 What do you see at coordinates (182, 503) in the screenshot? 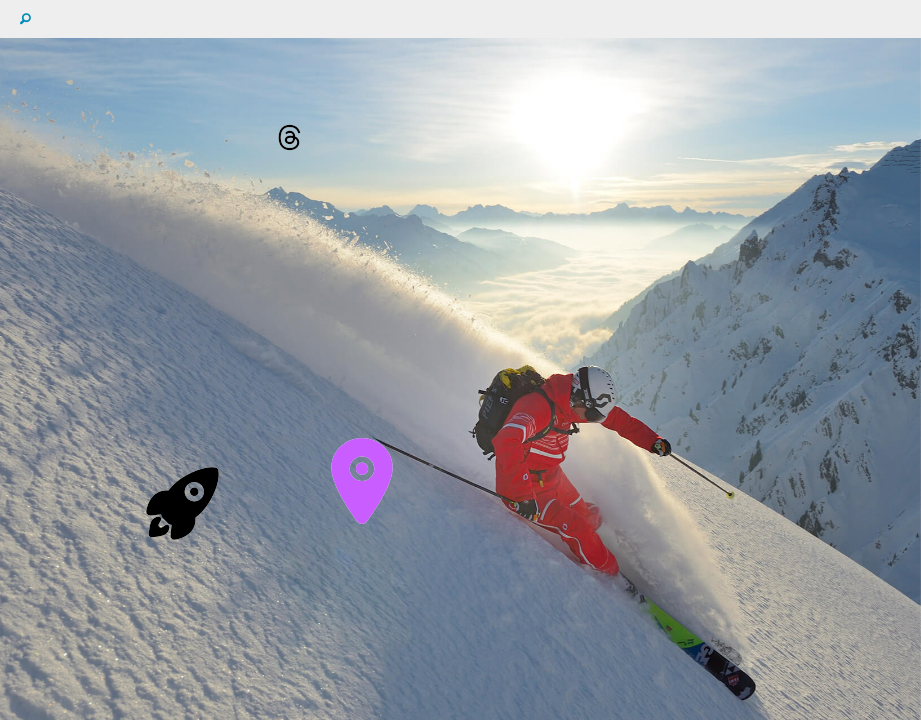
I see `launch or deploy an application` at bounding box center [182, 503].